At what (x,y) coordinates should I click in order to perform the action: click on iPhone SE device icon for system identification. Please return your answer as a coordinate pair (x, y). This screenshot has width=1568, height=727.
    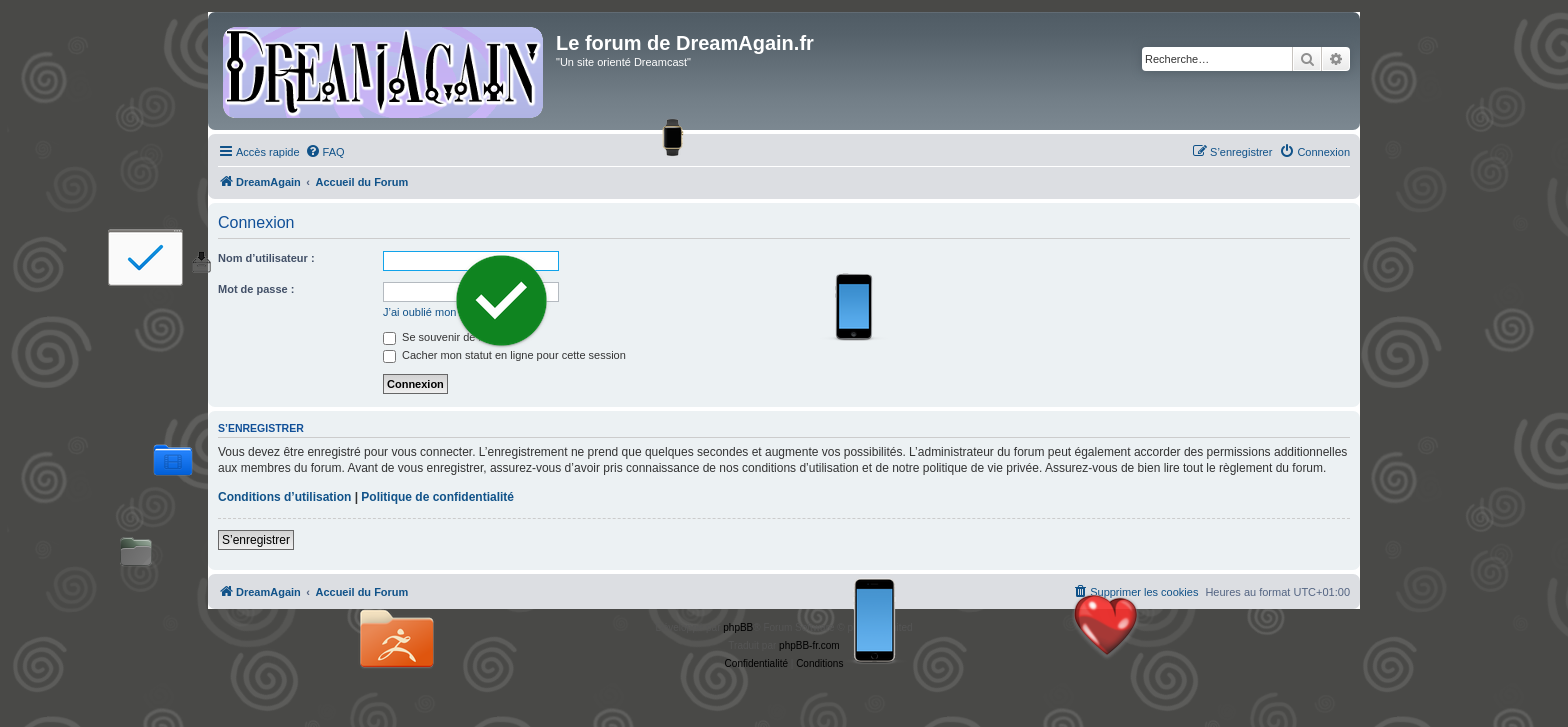
    Looking at the image, I should click on (874, 621).